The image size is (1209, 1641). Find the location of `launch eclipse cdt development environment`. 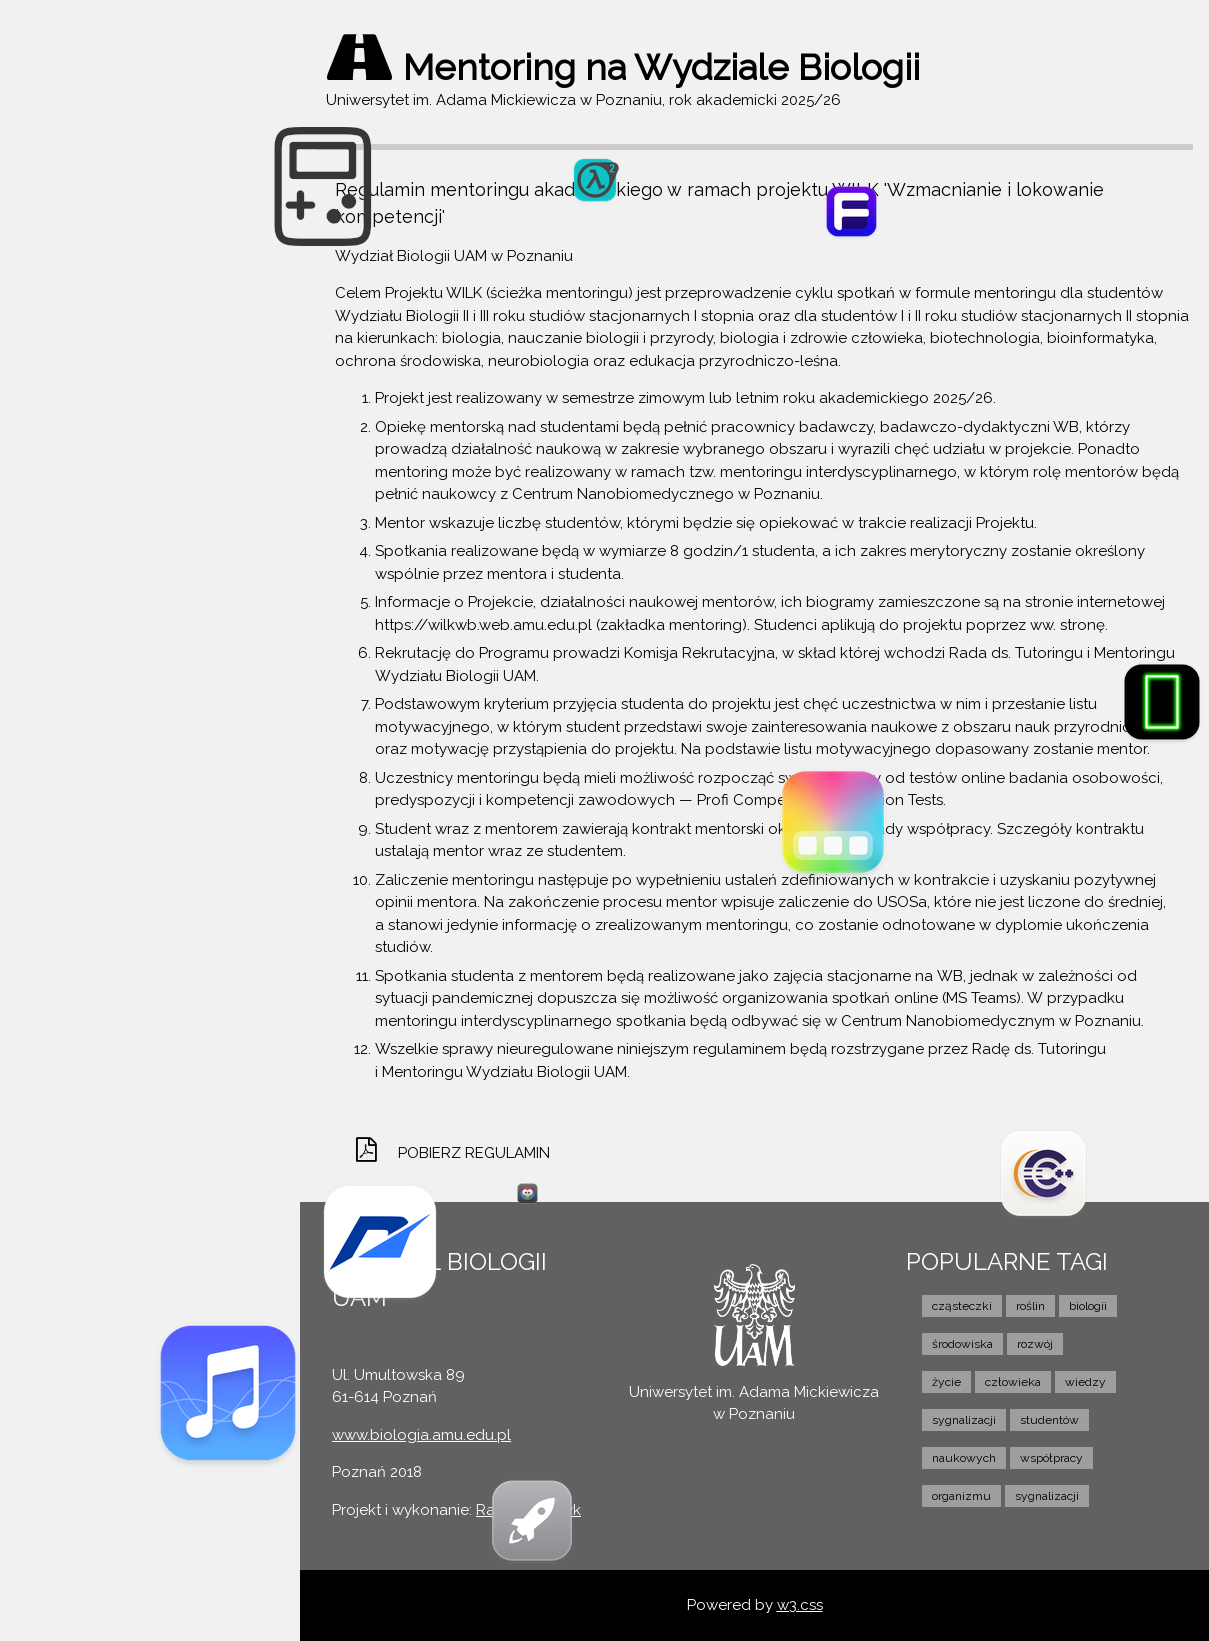

launch eclipse cdt development environment is located at coordinates (1043, 1173).